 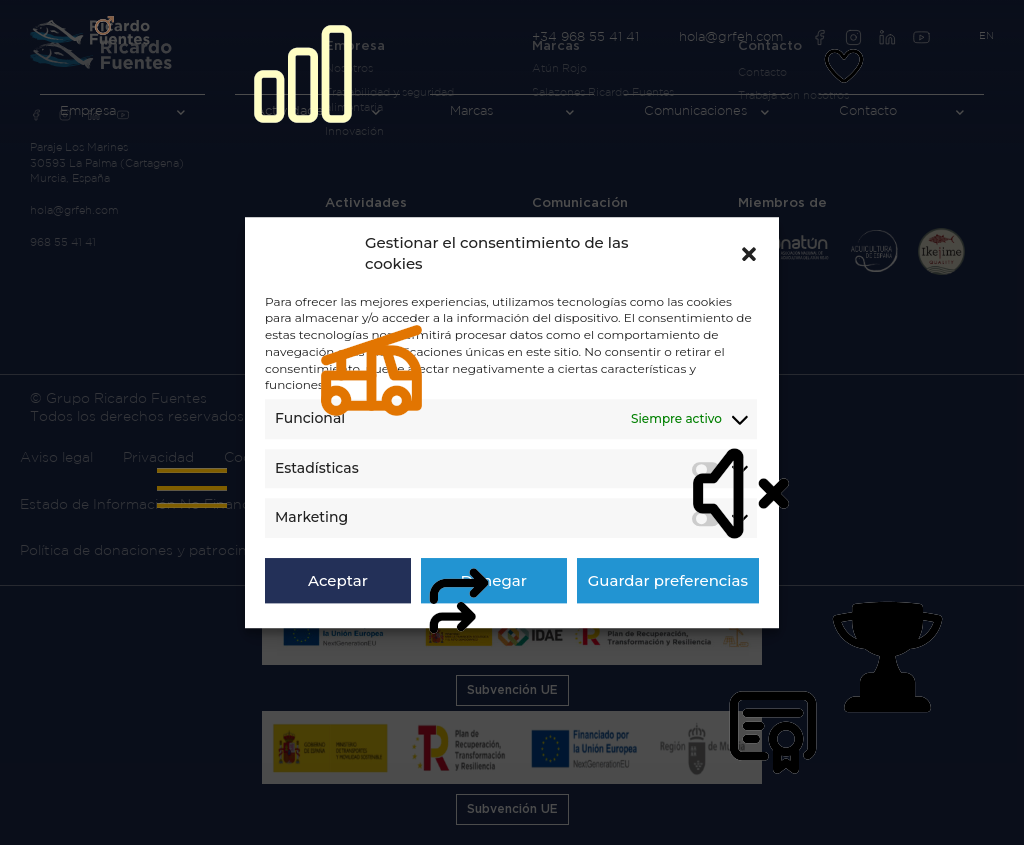 I want to click on view certificate or credential details, so click(x=773, y=726).